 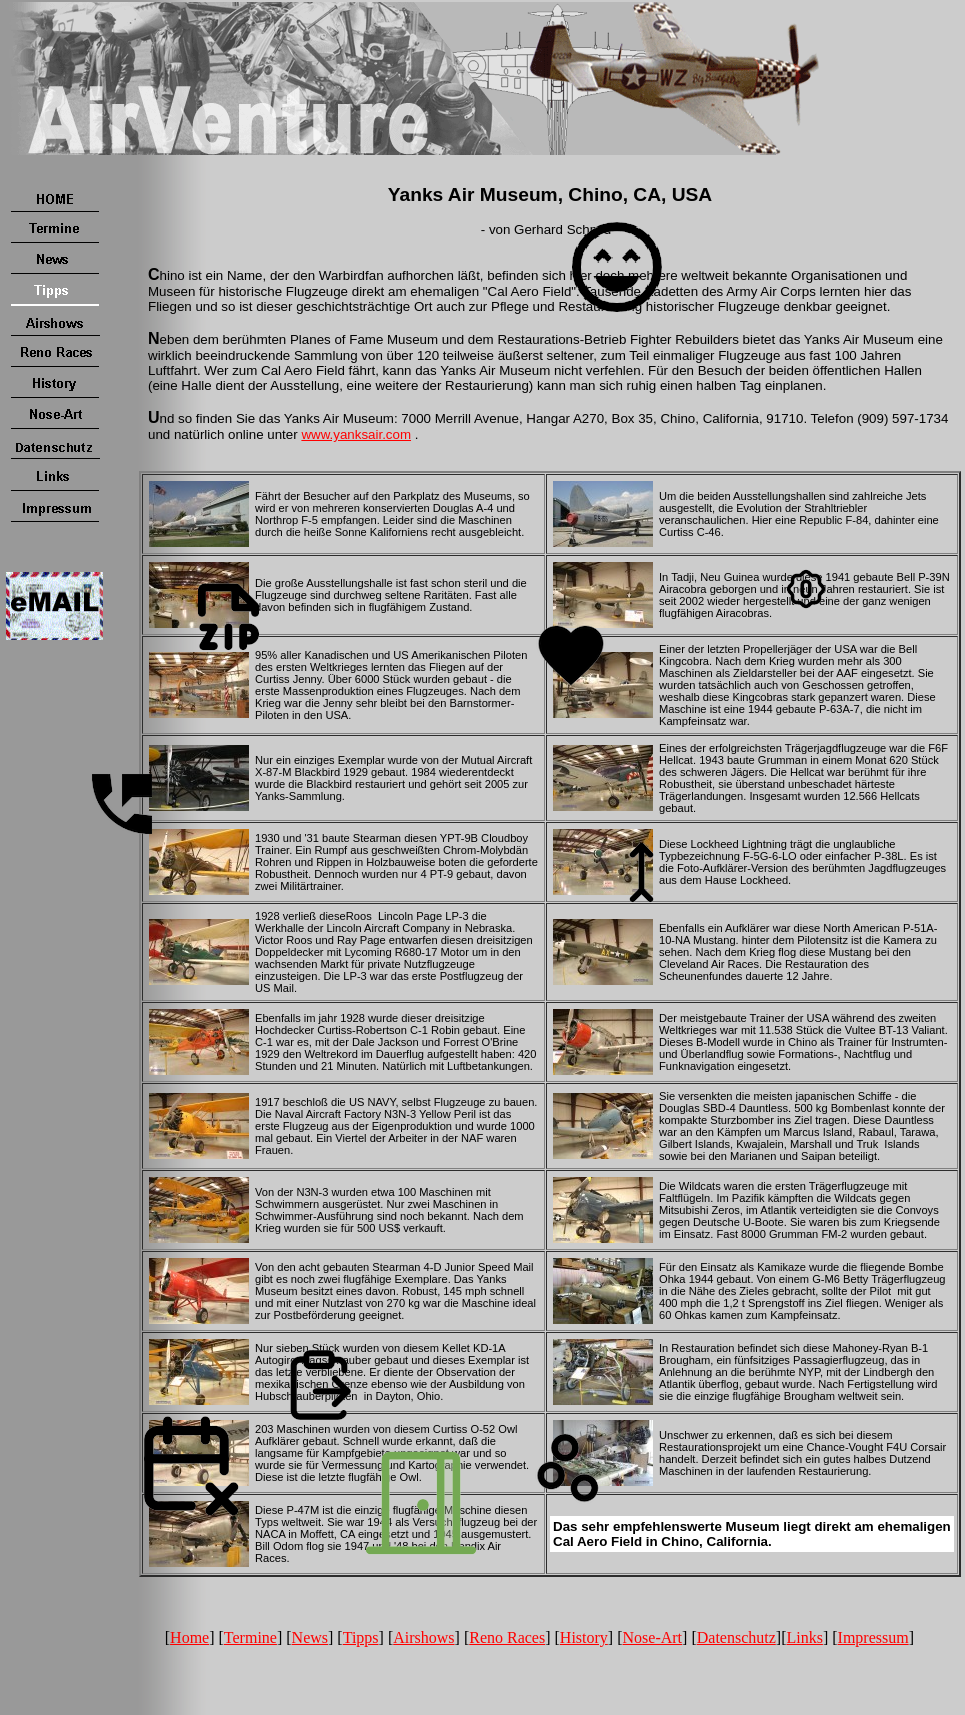 What do you see at coordinates (319, 1385) in the screenshot?
I see `paste content from clipboard` at bounding box center [319, 1385].